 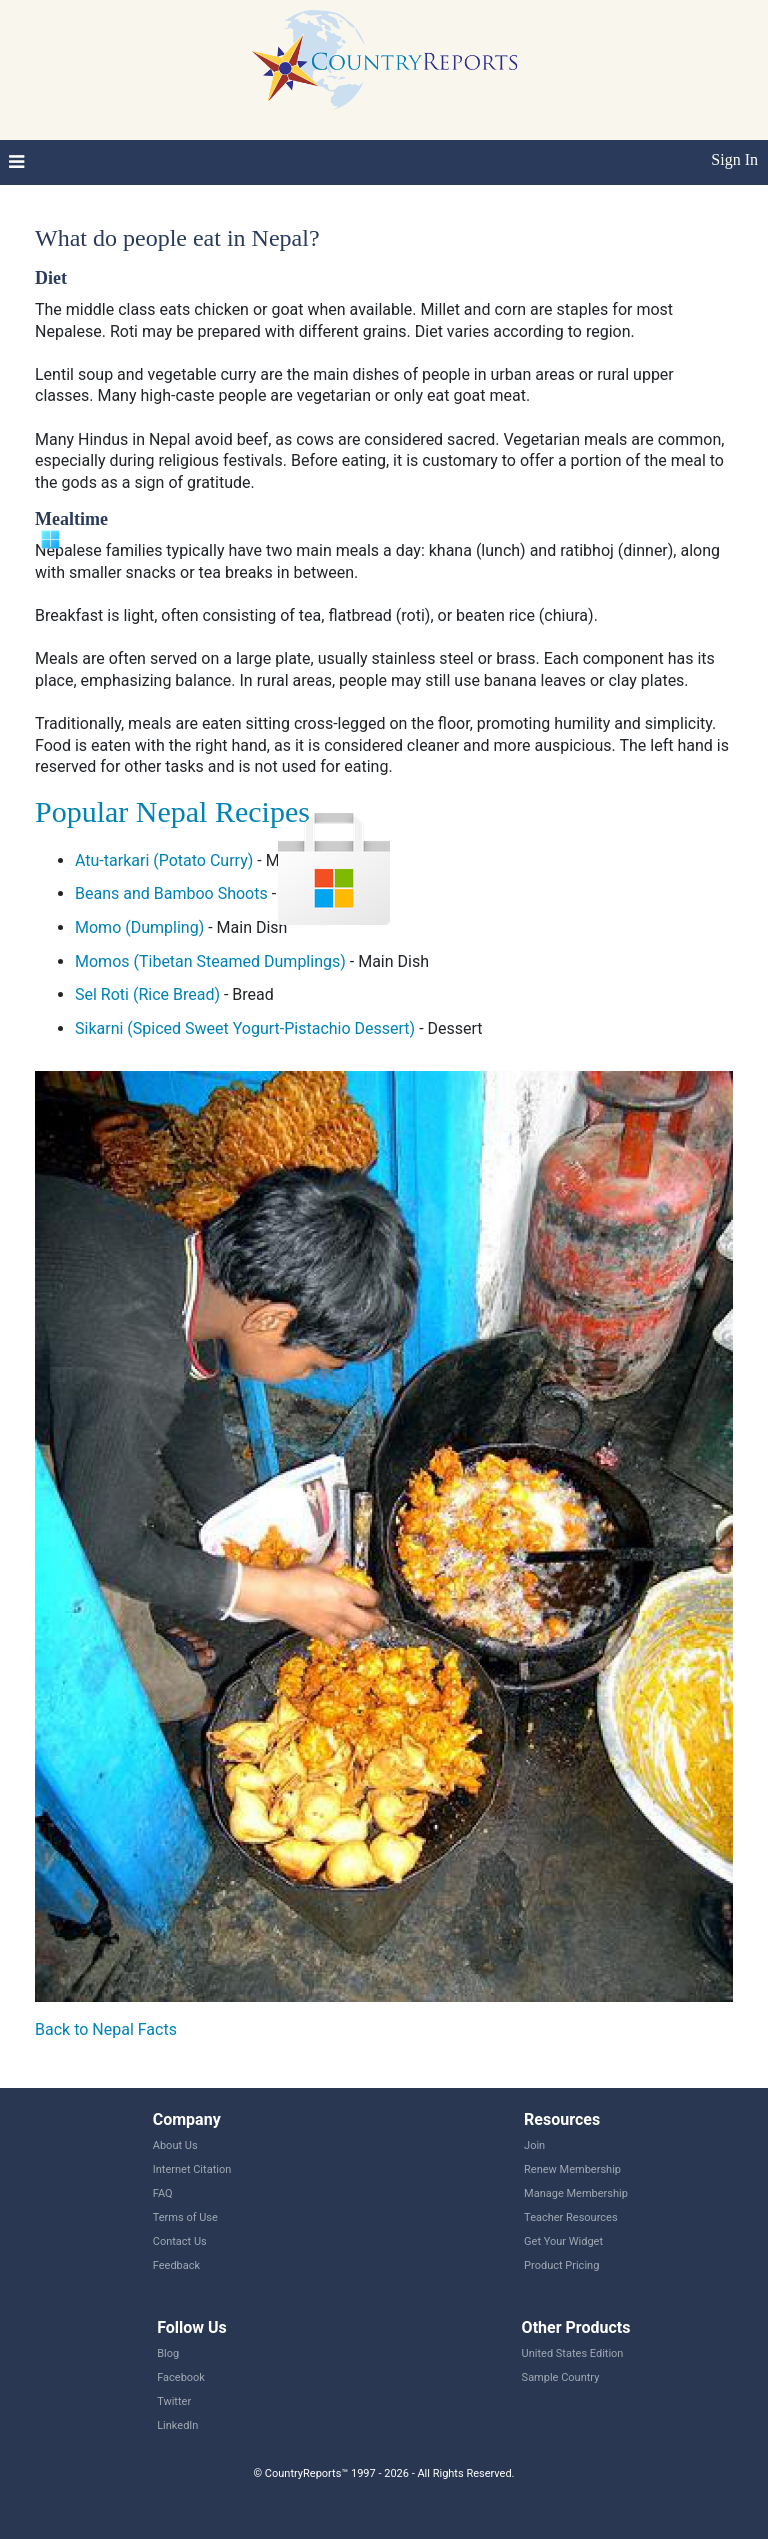 I want to click on open the Microsoft Store app, so click(x=334, y=869).